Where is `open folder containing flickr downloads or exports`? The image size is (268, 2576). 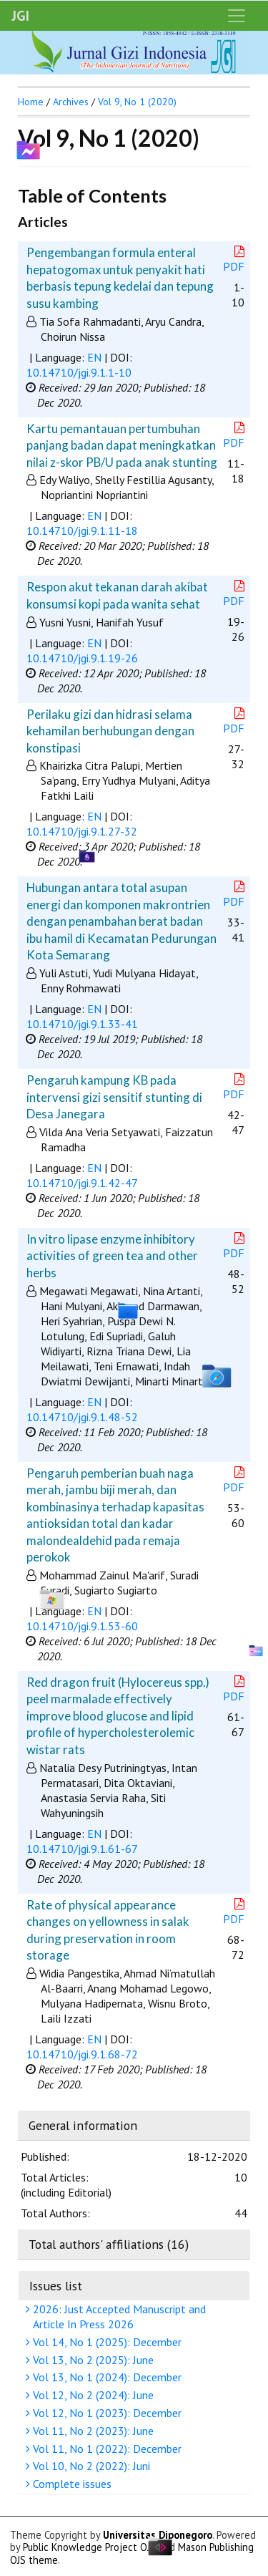
open folder containing flickr downloads or exports is located at coordinates (256, 1651).